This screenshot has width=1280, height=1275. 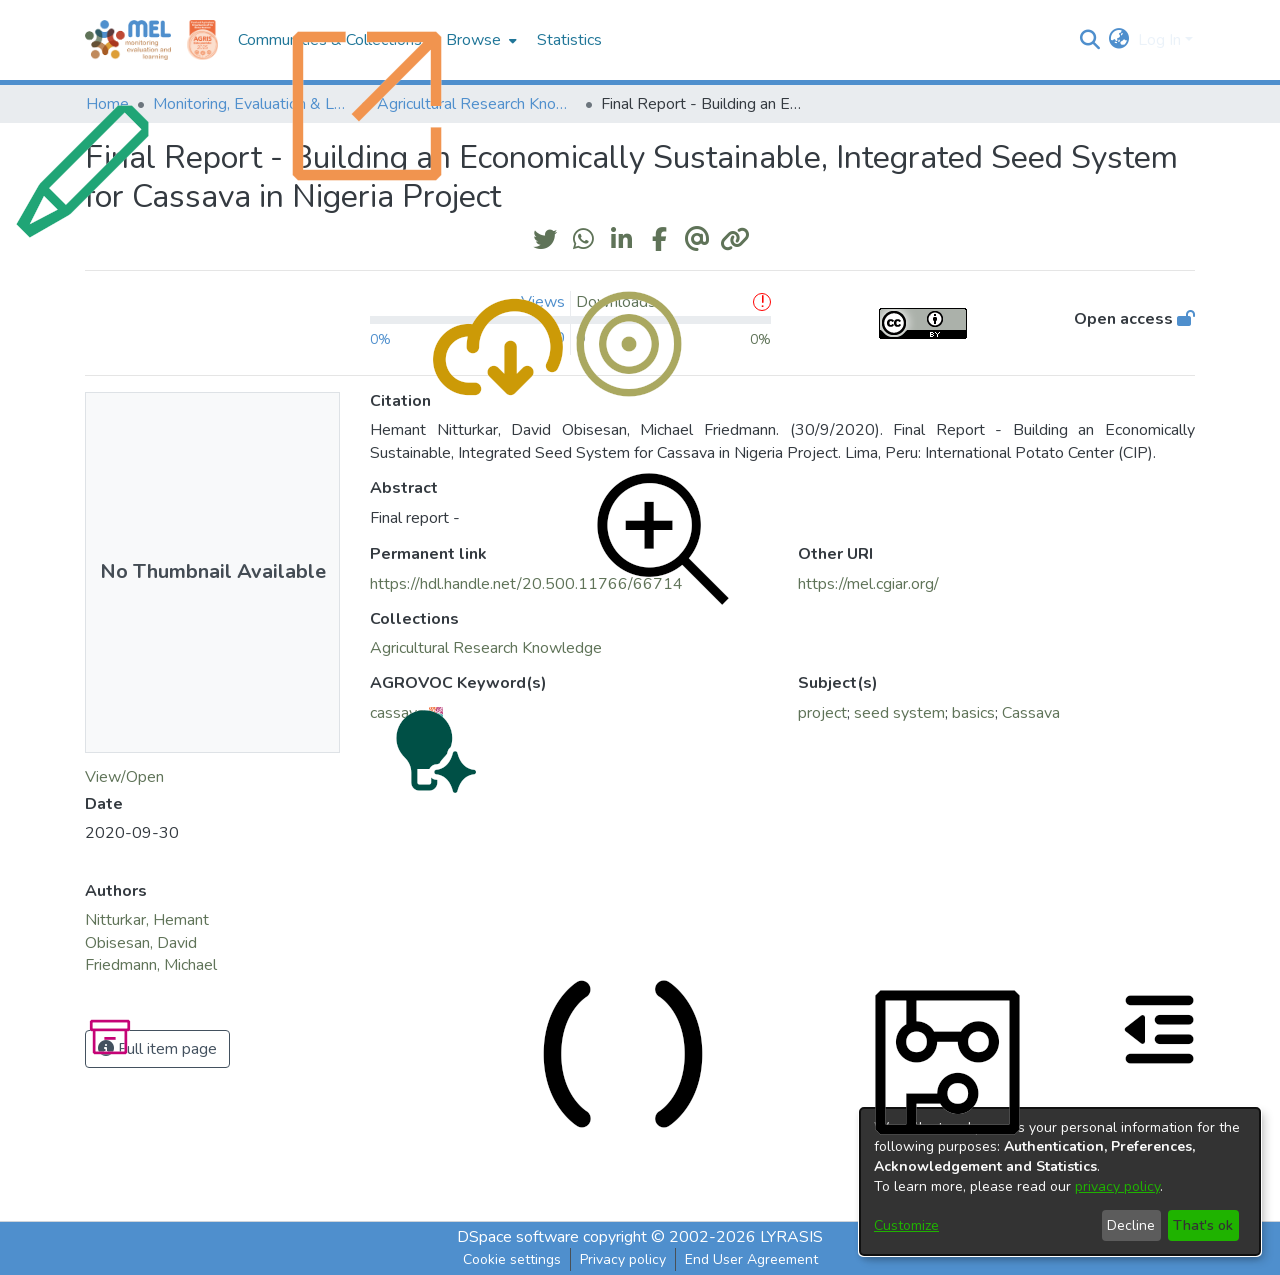 I want to click on edit this item, so click(x=82, y=171).